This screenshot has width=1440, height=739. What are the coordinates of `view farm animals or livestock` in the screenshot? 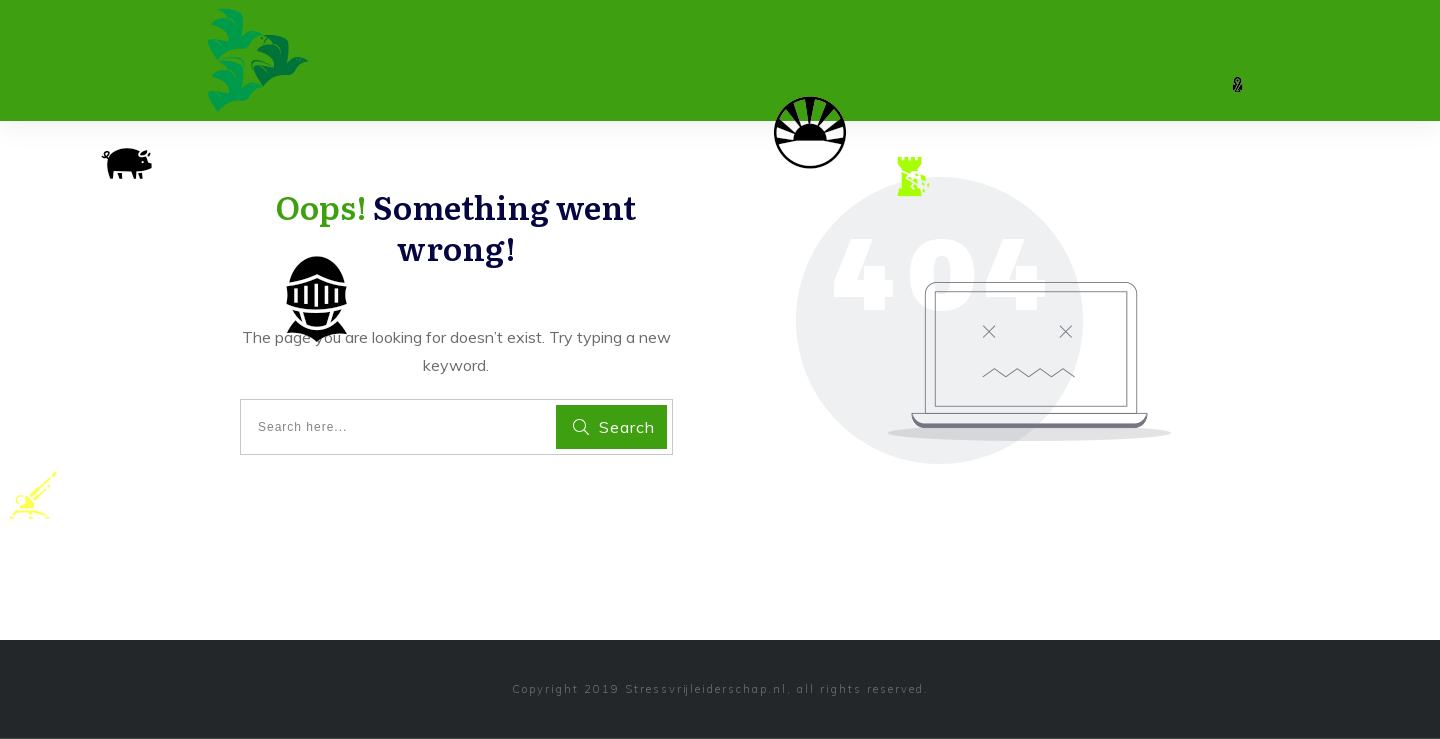 It's located at (126, 163).